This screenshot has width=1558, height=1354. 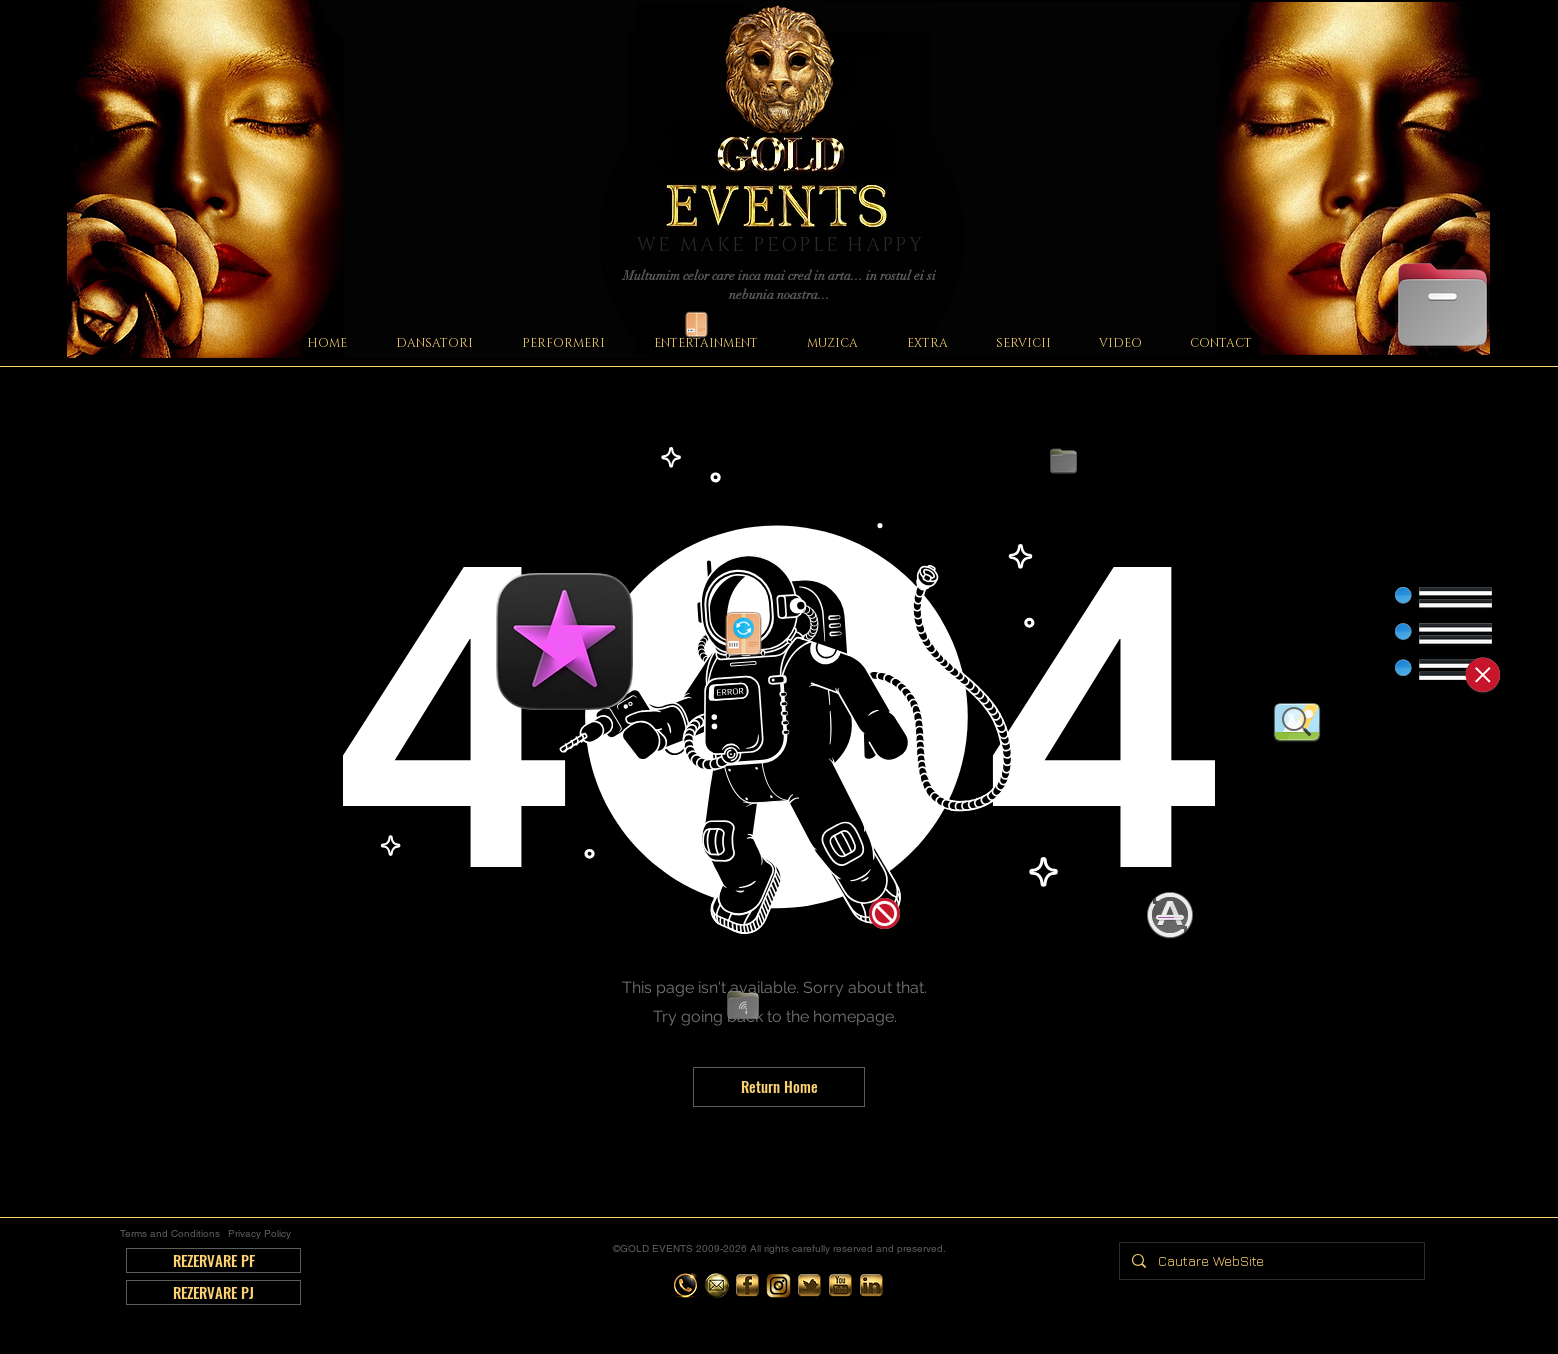 I want to click on open image viewer application, so click(x=1297, y=722).